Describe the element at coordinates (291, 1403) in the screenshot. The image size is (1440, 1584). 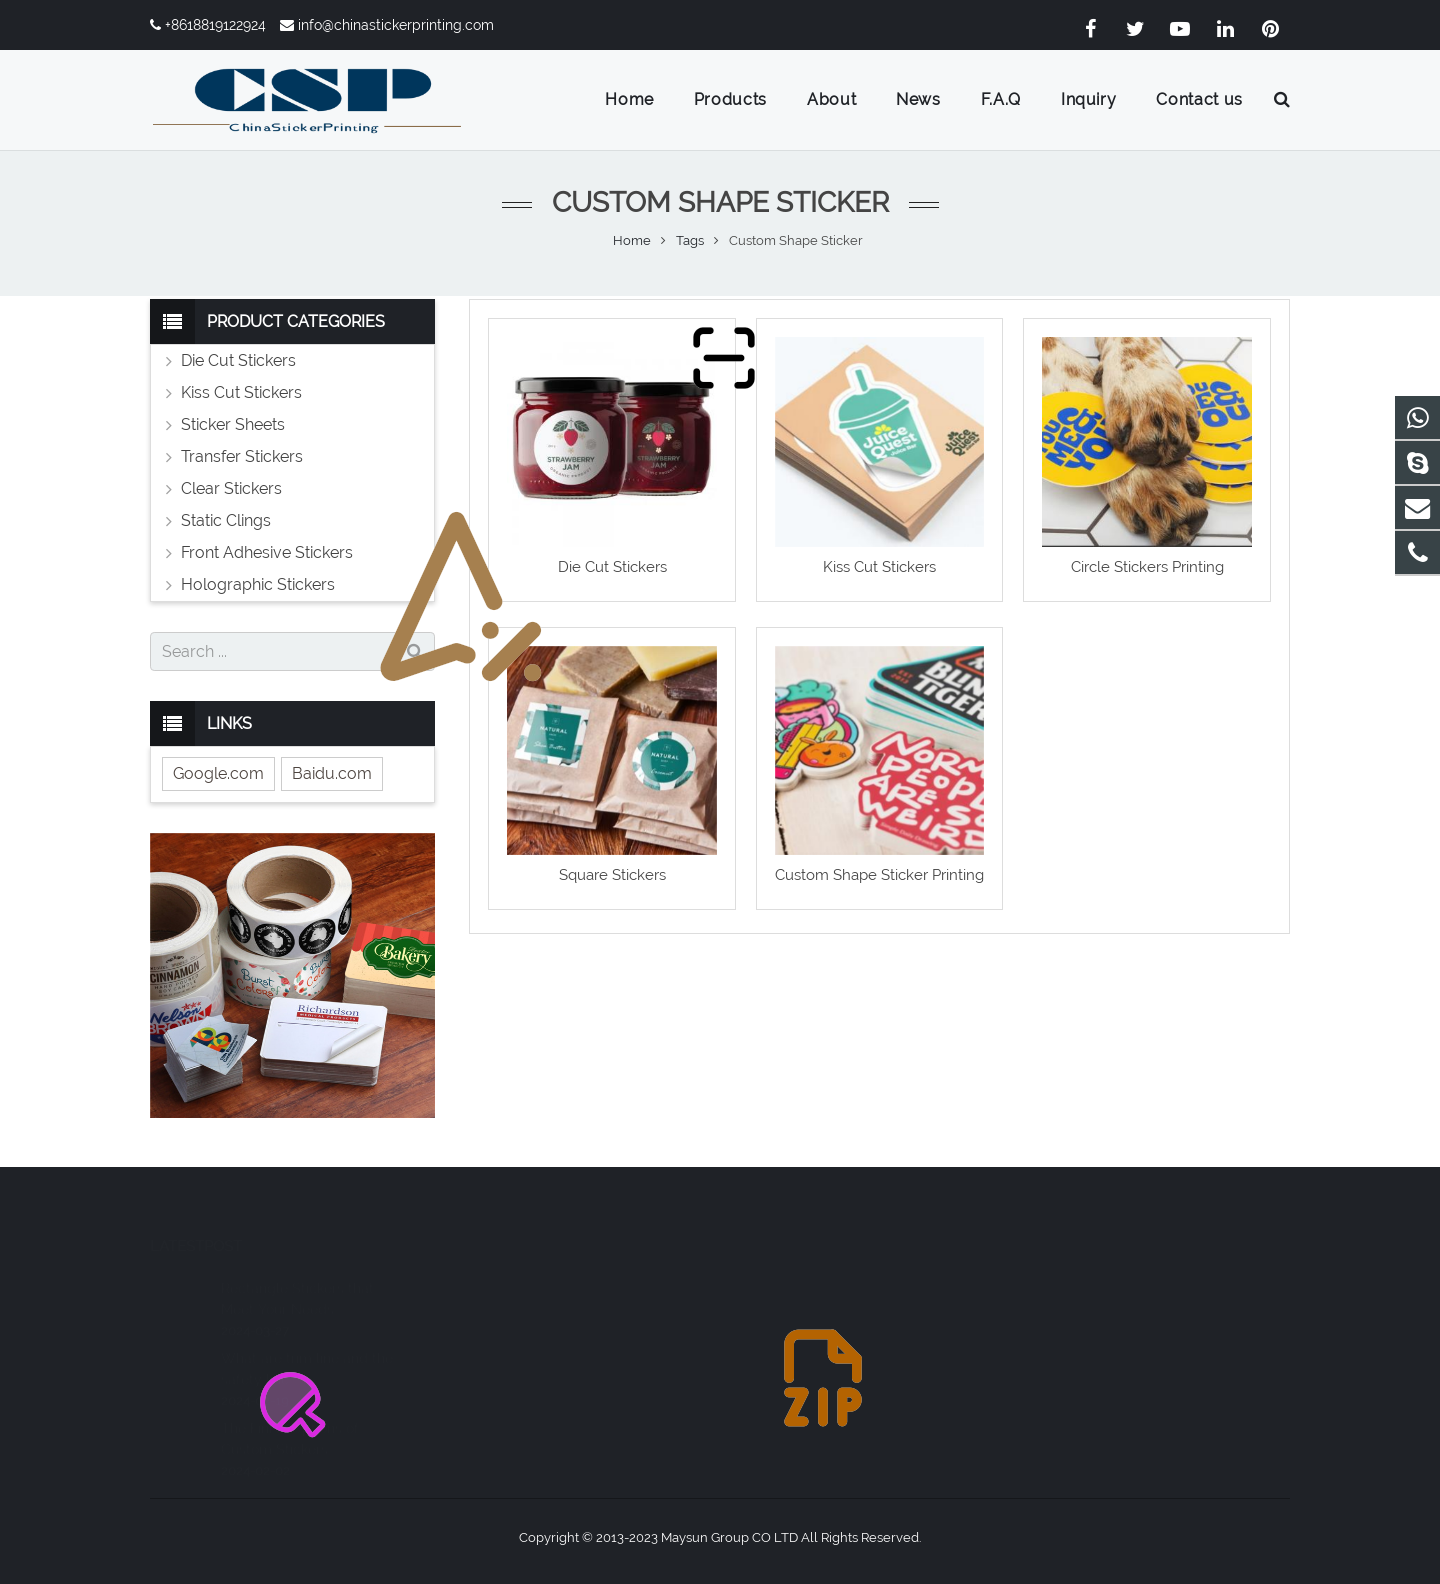
I see `access ping pong or table tennis game` at that location.